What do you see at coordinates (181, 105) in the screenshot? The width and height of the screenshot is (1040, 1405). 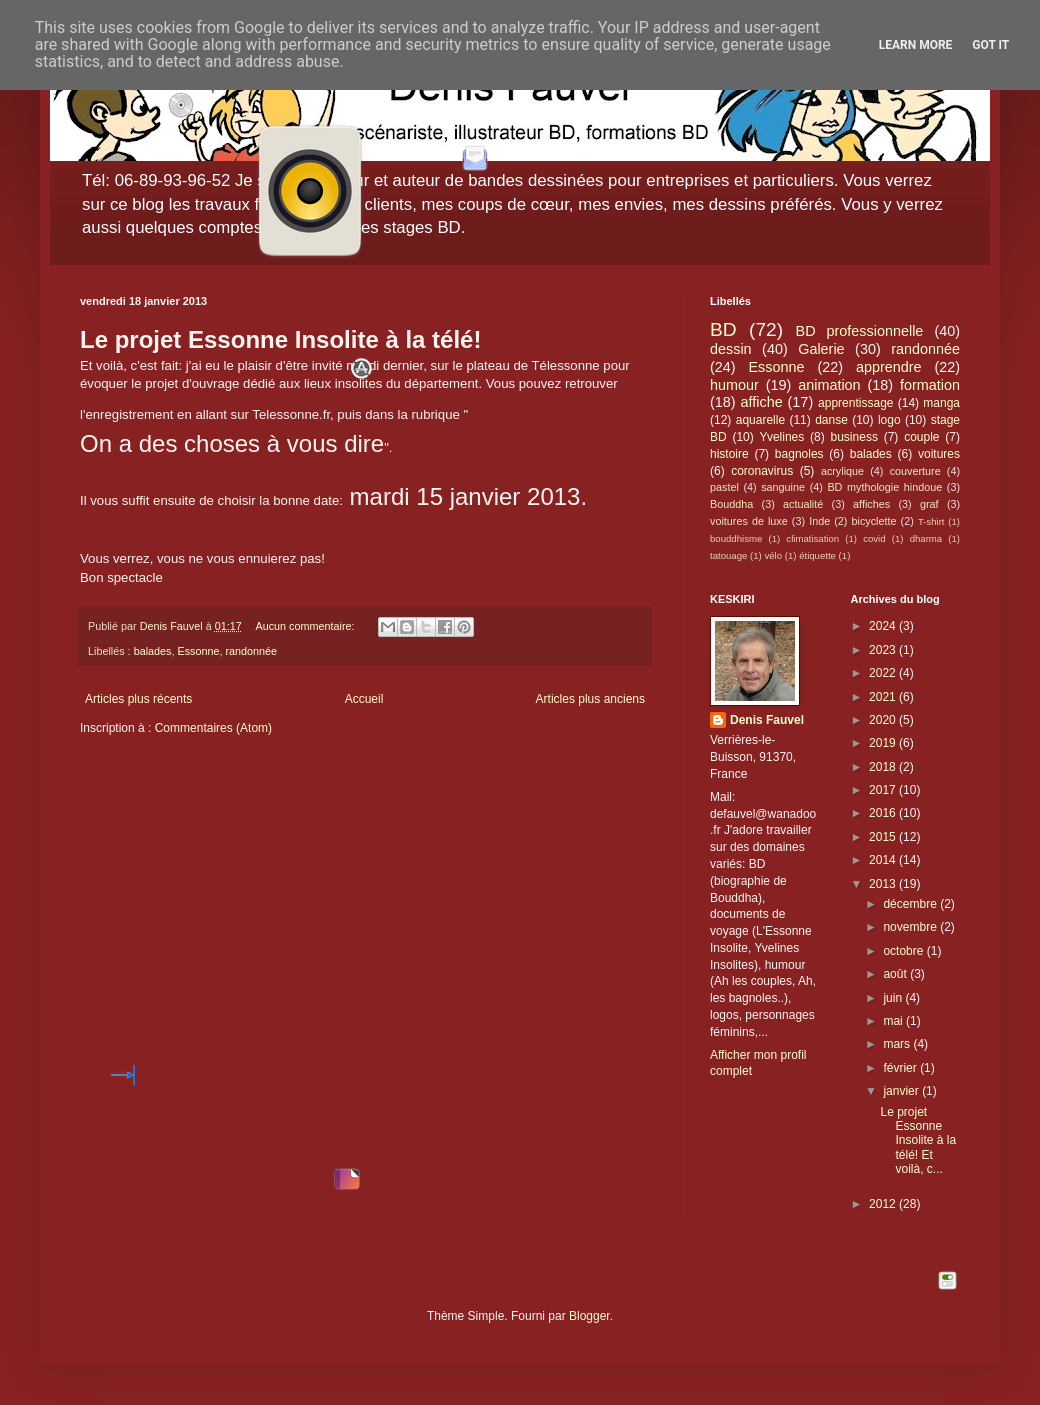 I see `audio CD or music disc detected` at bounding box center [181, 105].